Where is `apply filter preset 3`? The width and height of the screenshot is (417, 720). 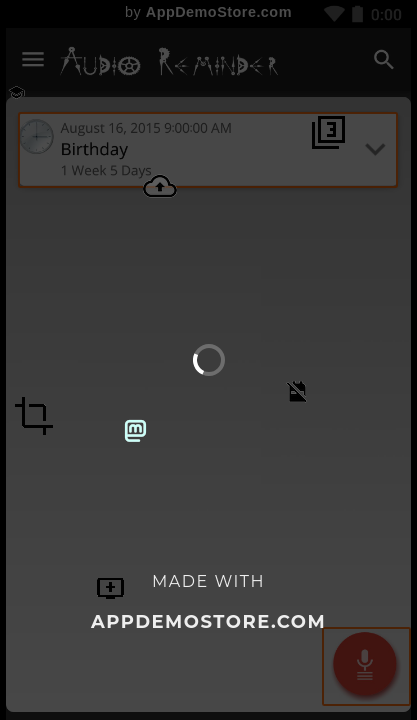 apply filter preset 3 is located at coordinates (328, 132).